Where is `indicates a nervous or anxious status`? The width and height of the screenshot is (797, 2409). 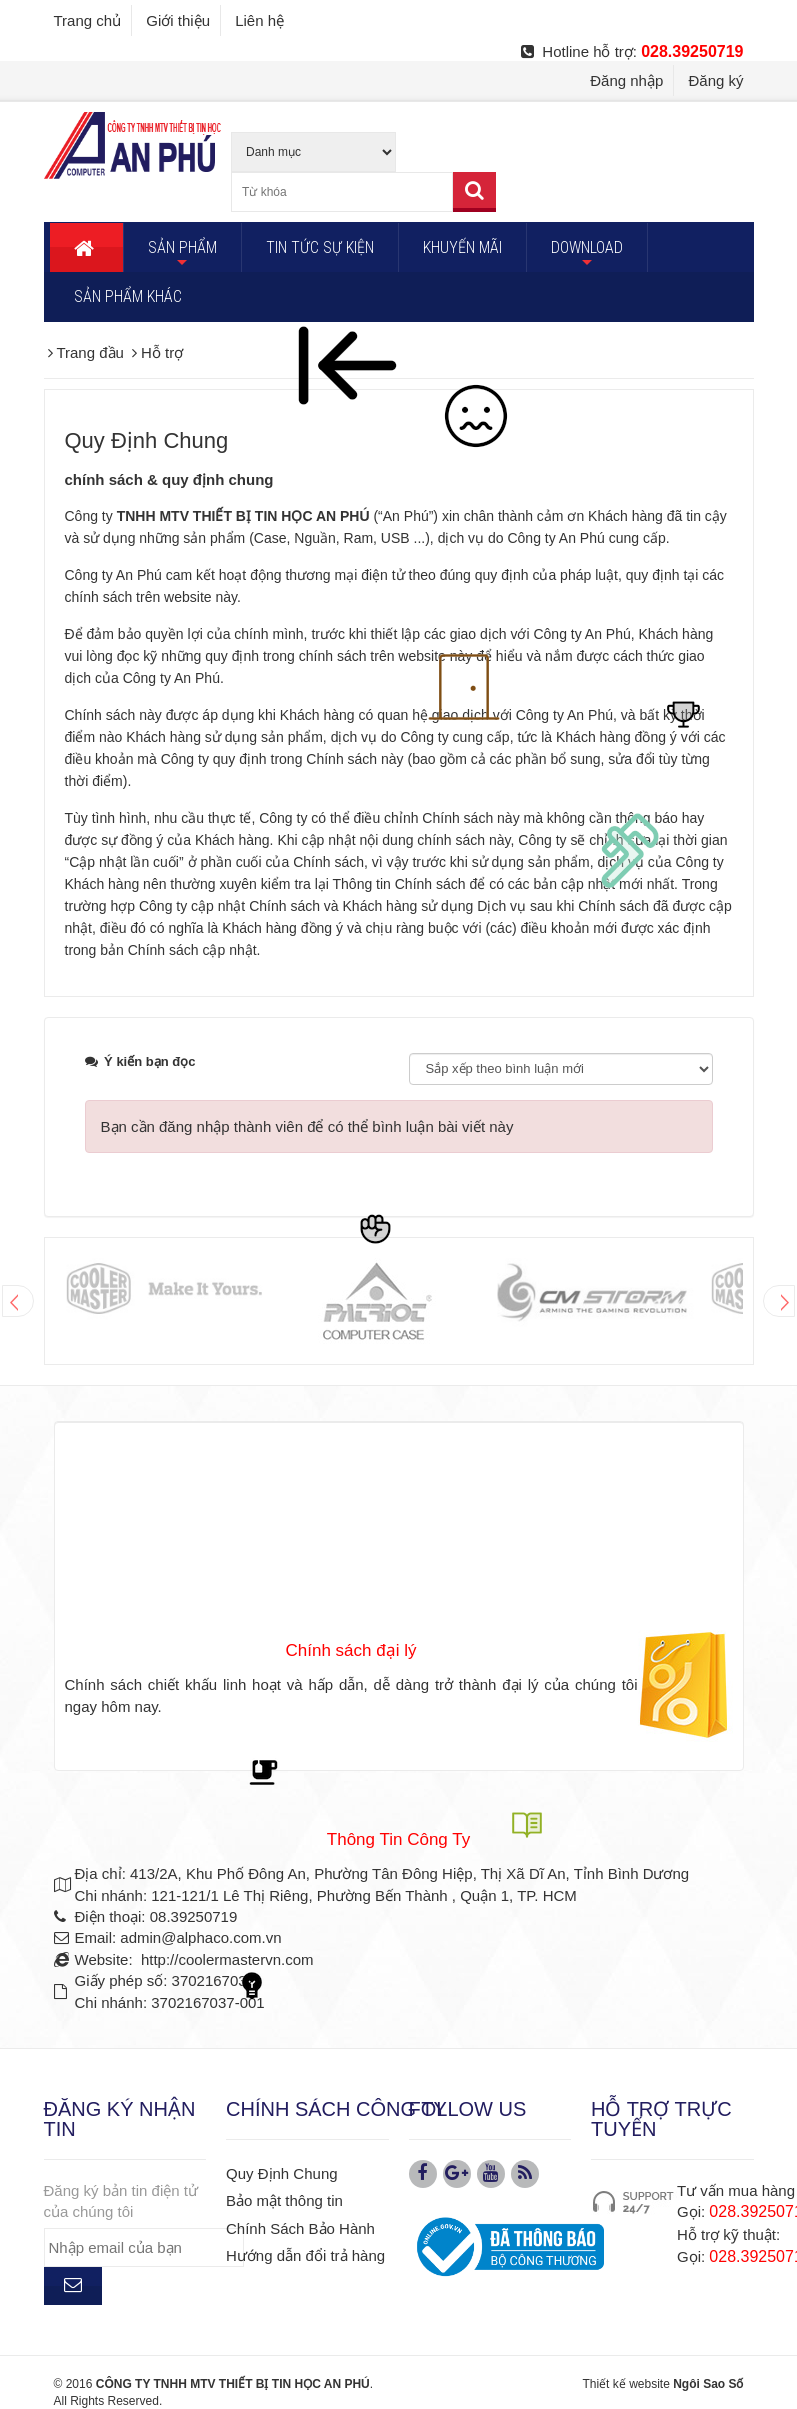 indicates a nervous or anxious status is located at coordinates (476, 416).